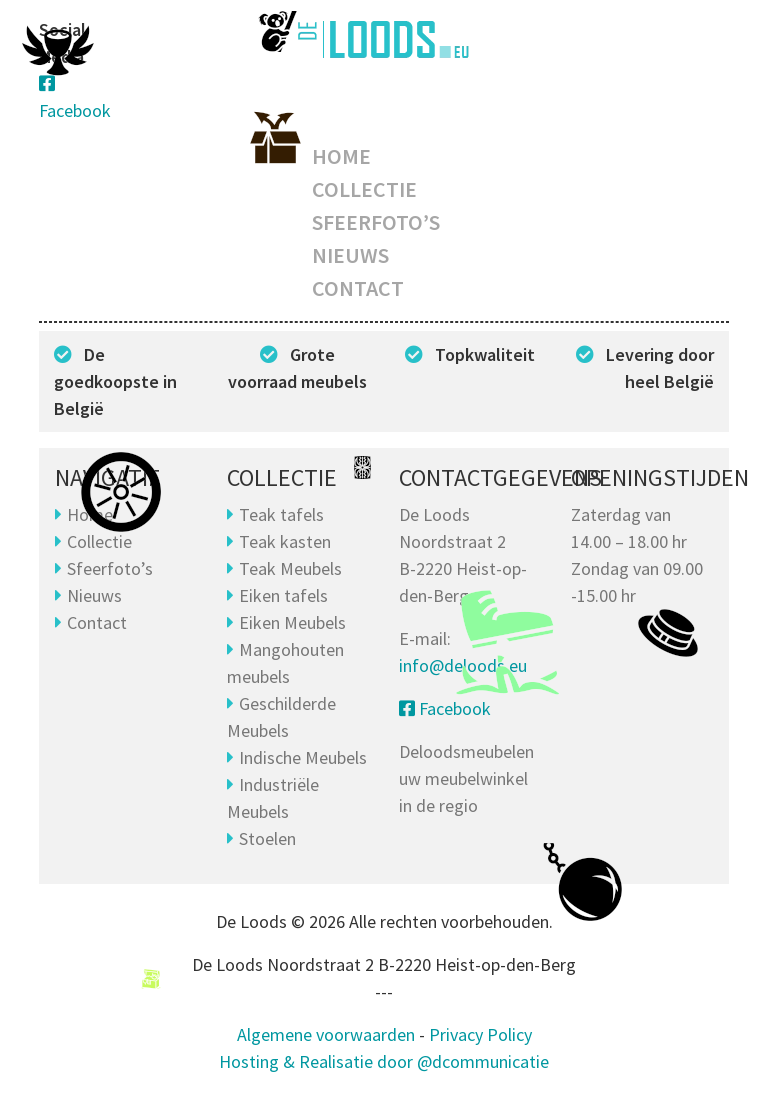 This screenshot has height=1115, width=768. I want to click on unpack or open a delivery, so click(275, 137).